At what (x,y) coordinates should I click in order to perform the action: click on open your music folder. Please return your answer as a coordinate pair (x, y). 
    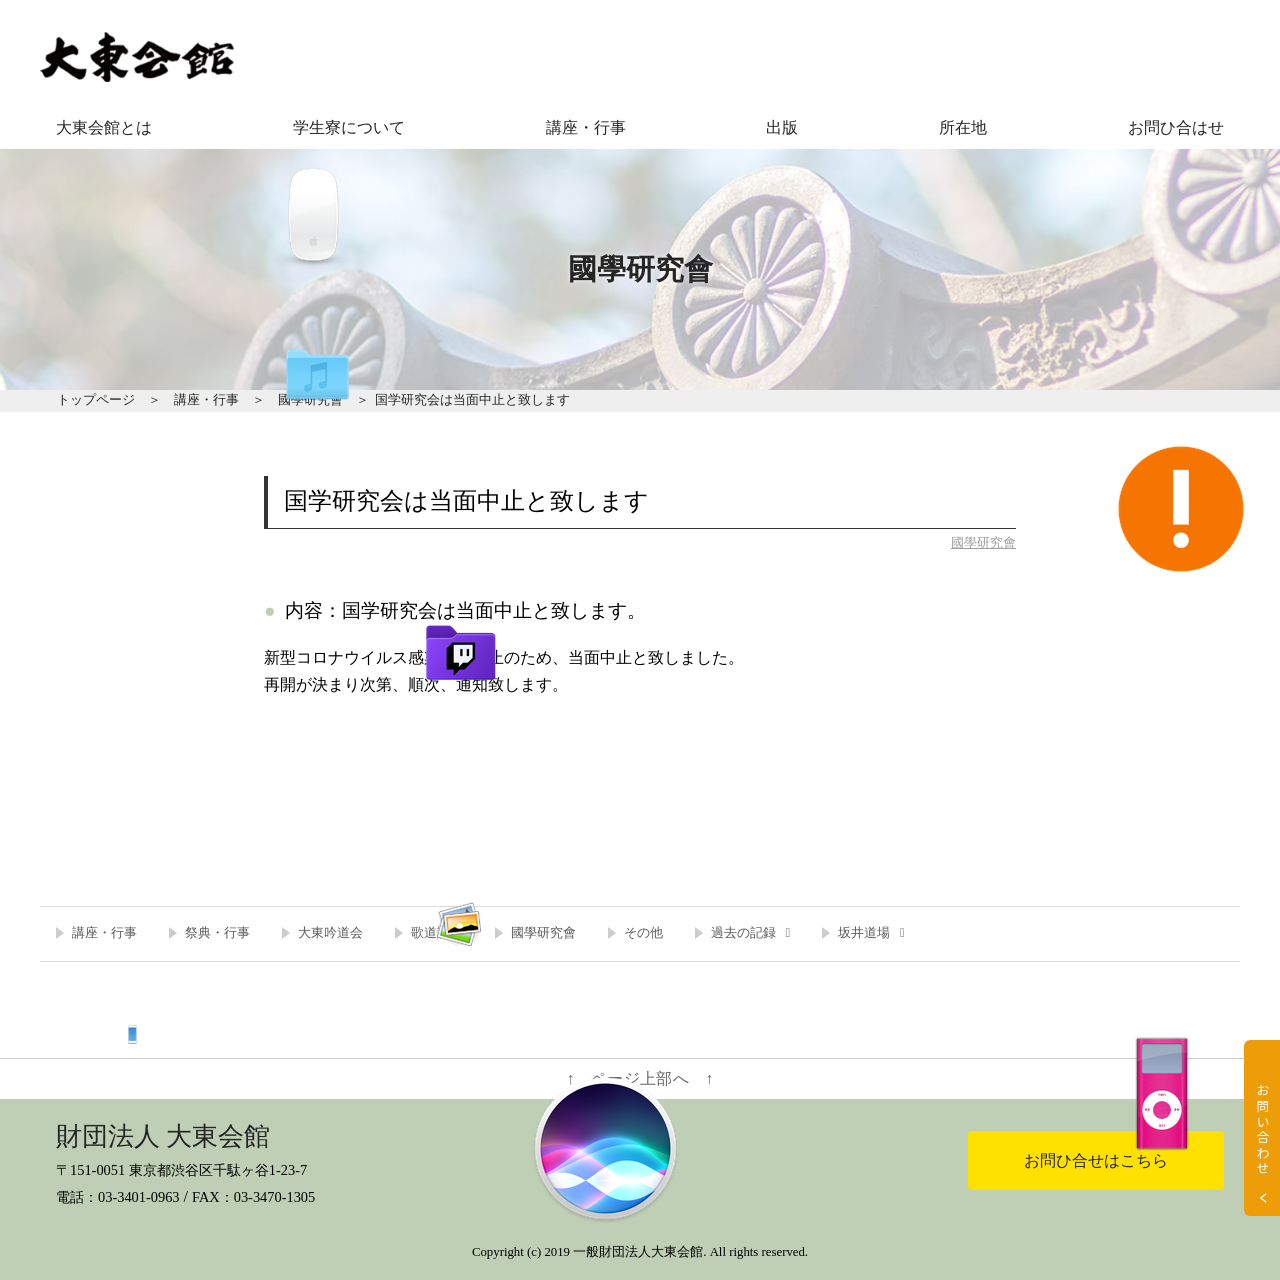
    Looking at the image, I should click on (317, 374).